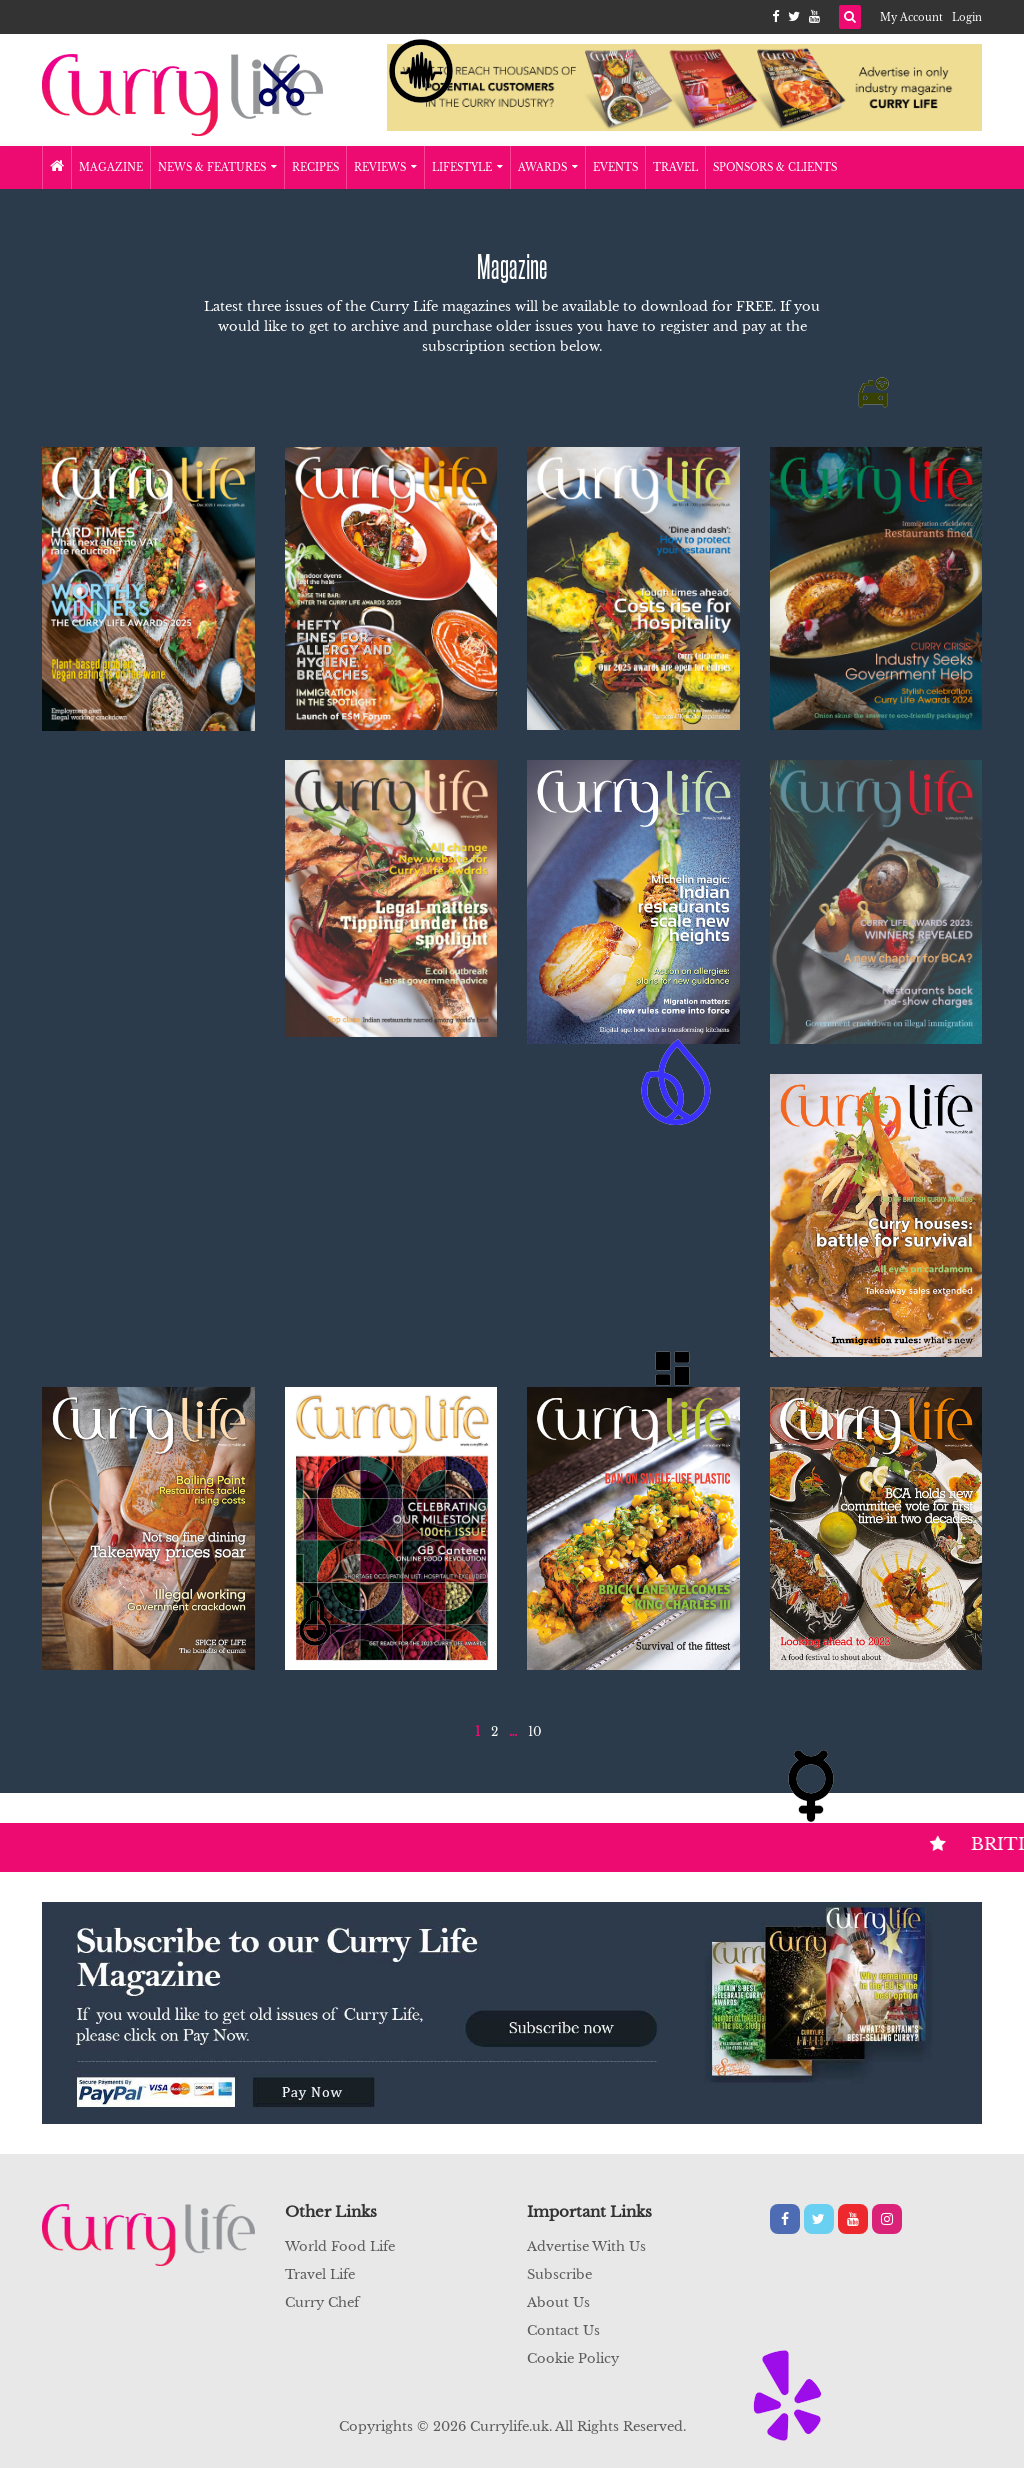 This screenshot has height=2468, width=1024. Describe the element at coordinates (672, 1368) in the screenshot. I see `access the main dashboard` at that location.